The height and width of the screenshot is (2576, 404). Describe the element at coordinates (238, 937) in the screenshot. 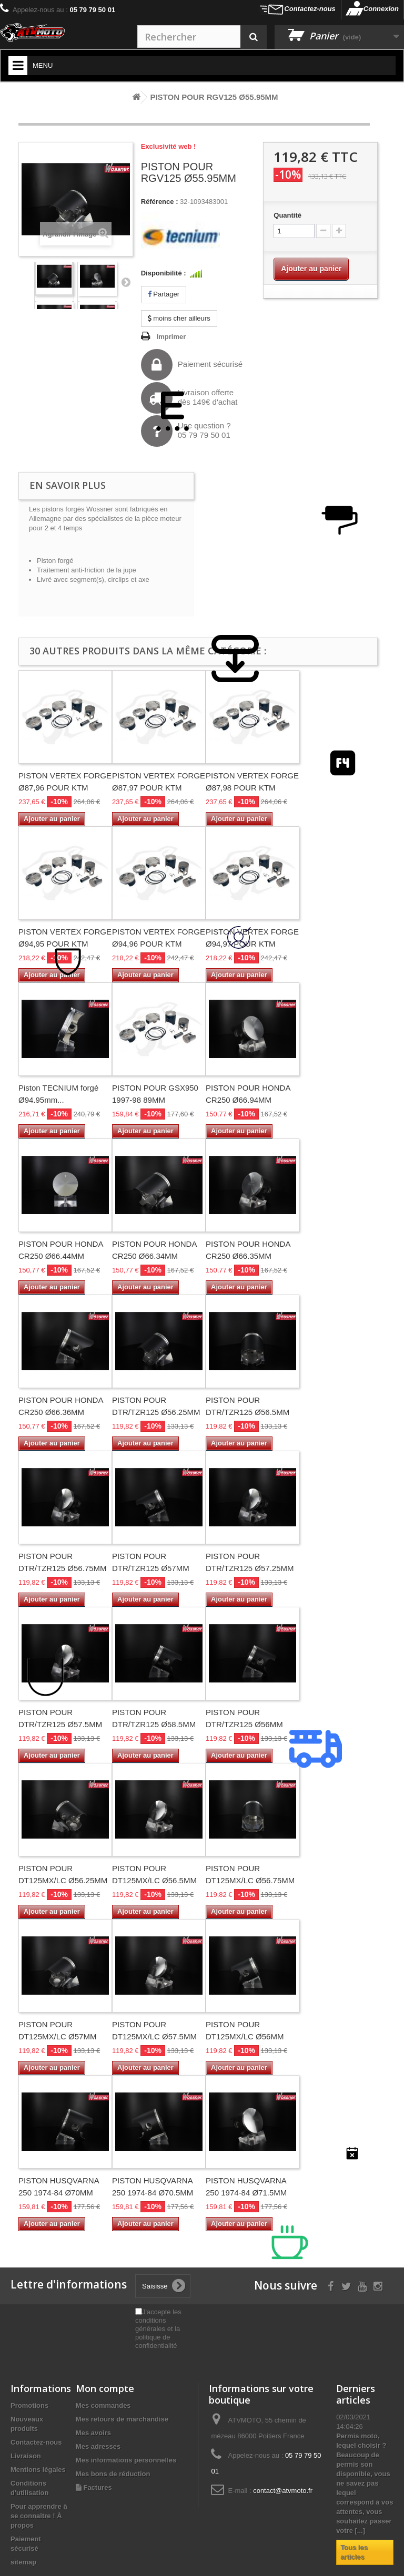

I see `verified user account` at that location.